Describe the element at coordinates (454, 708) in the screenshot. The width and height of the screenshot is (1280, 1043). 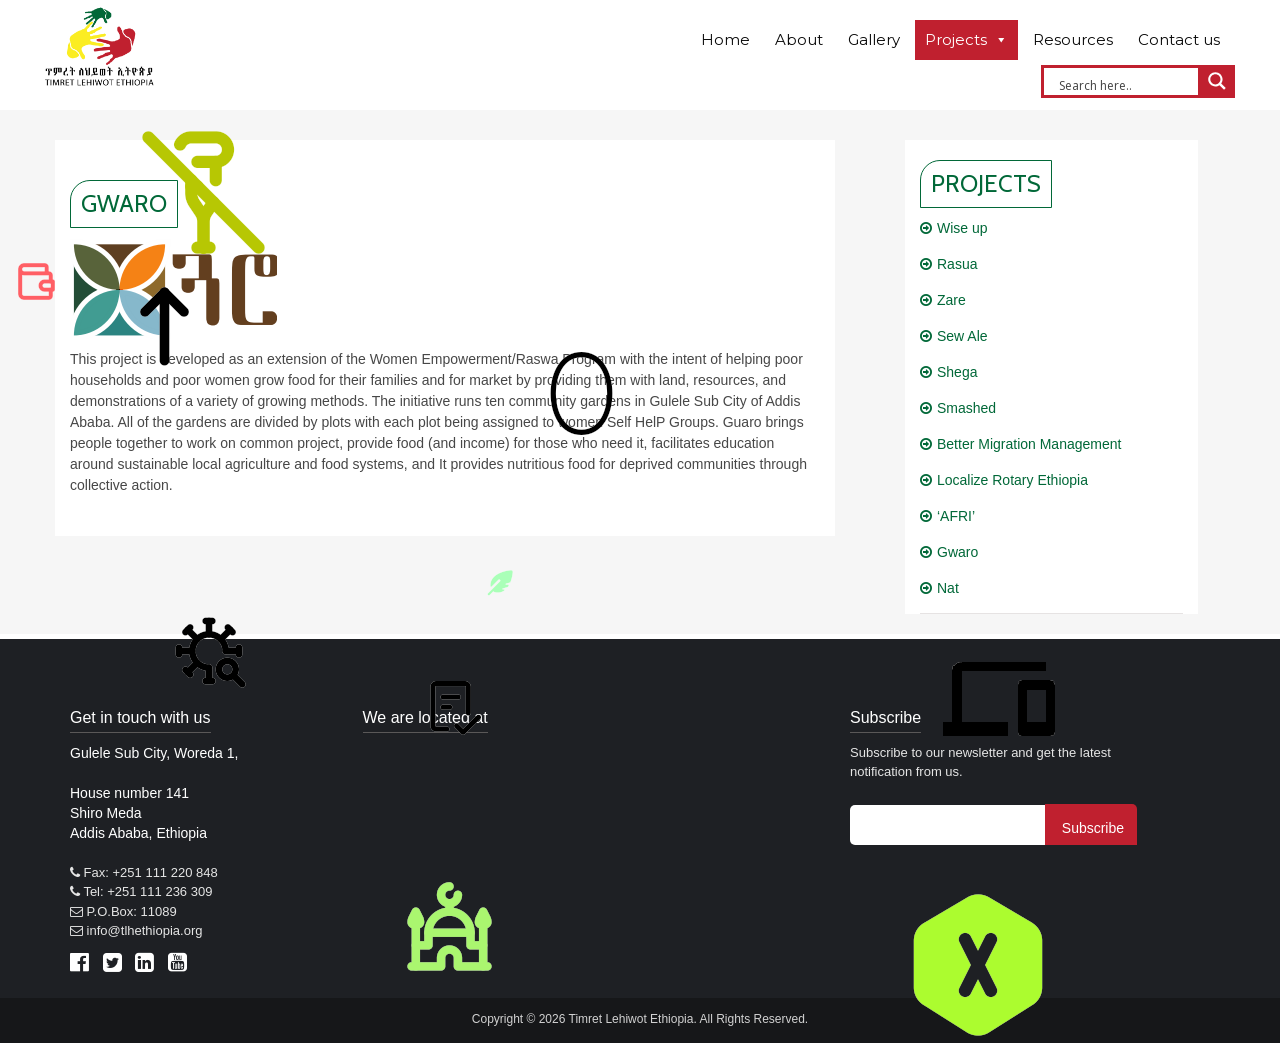
I see `view or manage a task checklist` at that location.